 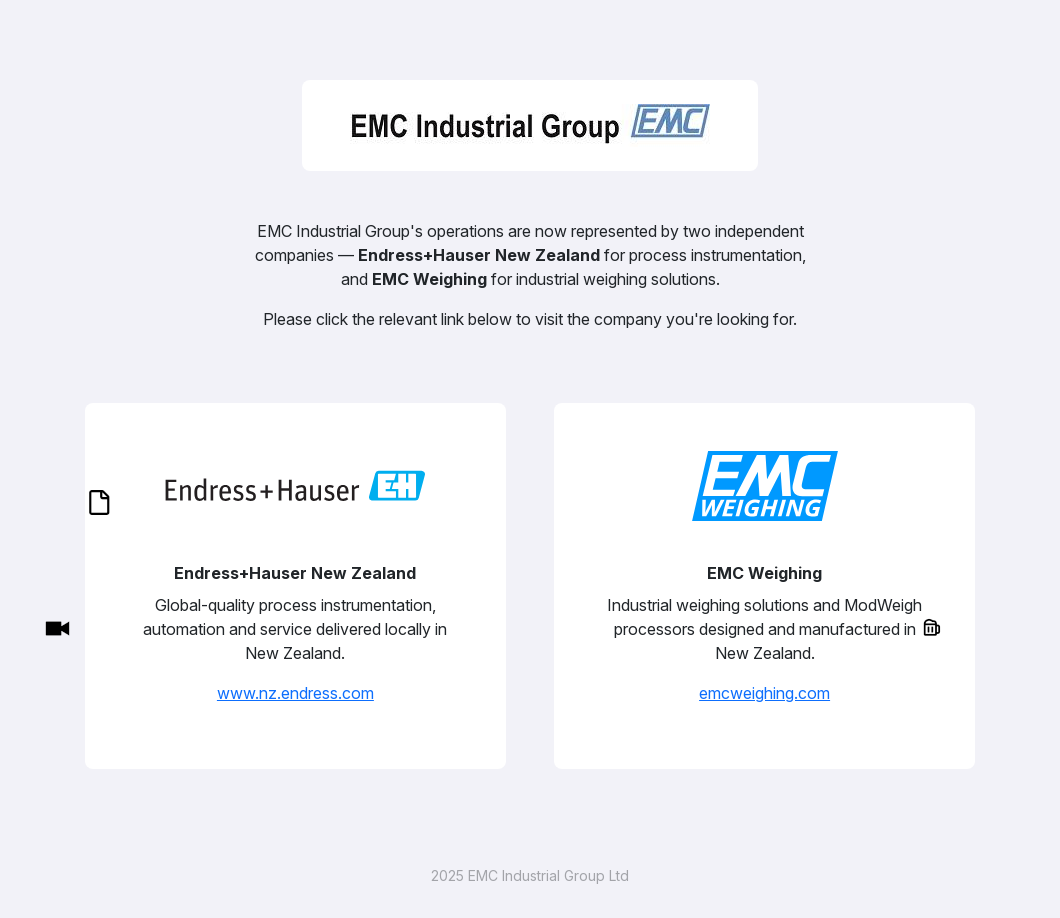 What do you see at coordinates (931, 628) in the screenshot?
I see `browse nearby bars or pubs` at bounding box center [931, 628].